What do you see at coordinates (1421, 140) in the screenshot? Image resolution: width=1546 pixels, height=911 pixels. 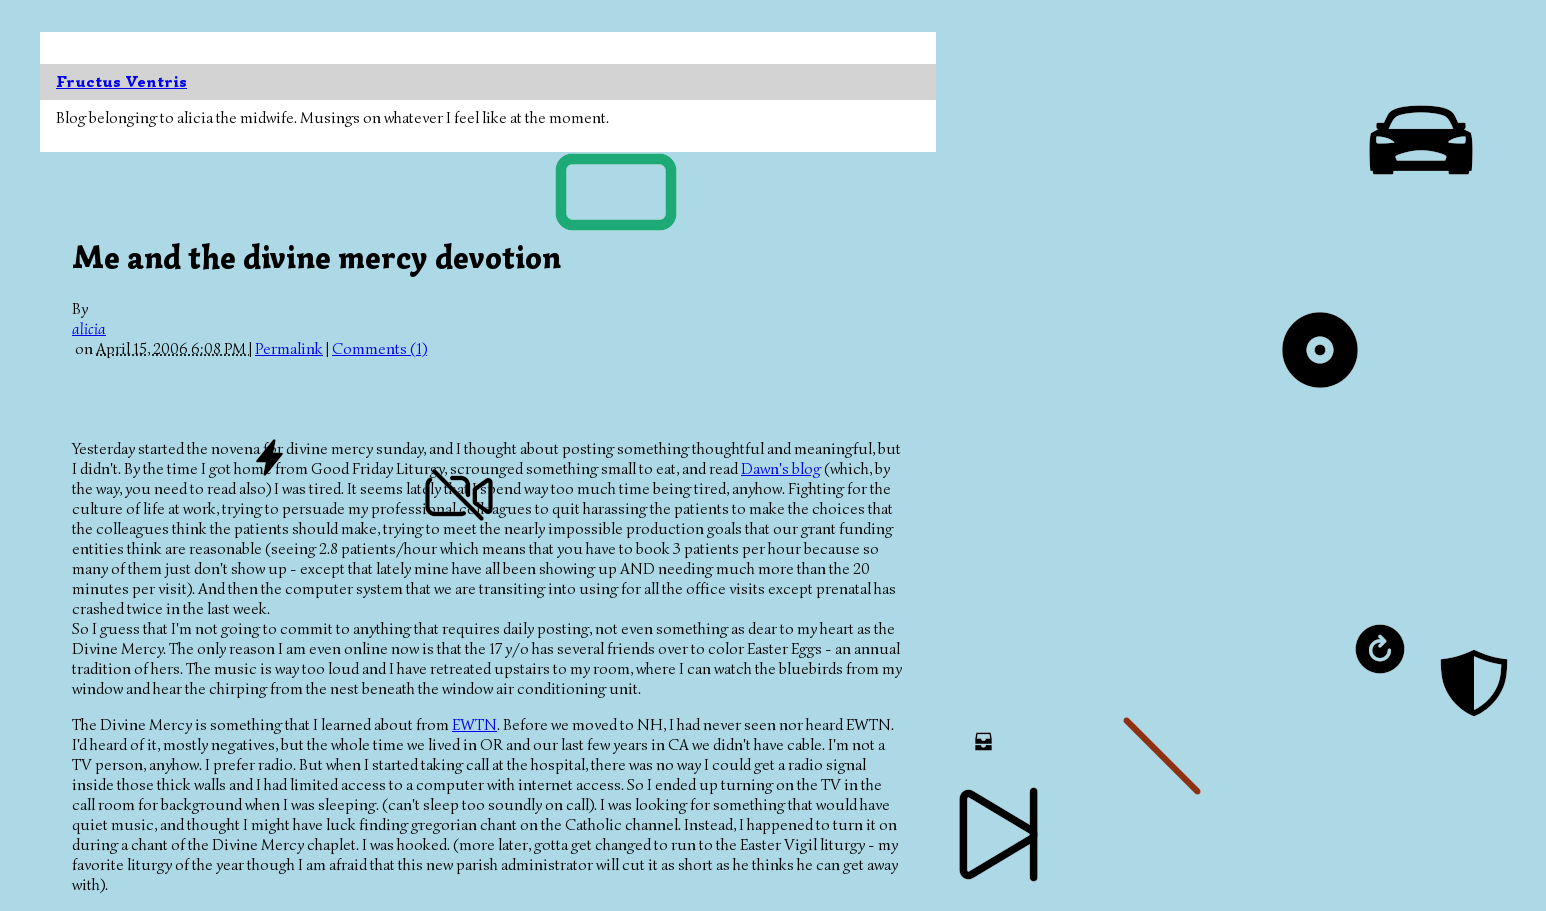 I see `access sports car or vehicle settings` at bounding box center [1421, 140].